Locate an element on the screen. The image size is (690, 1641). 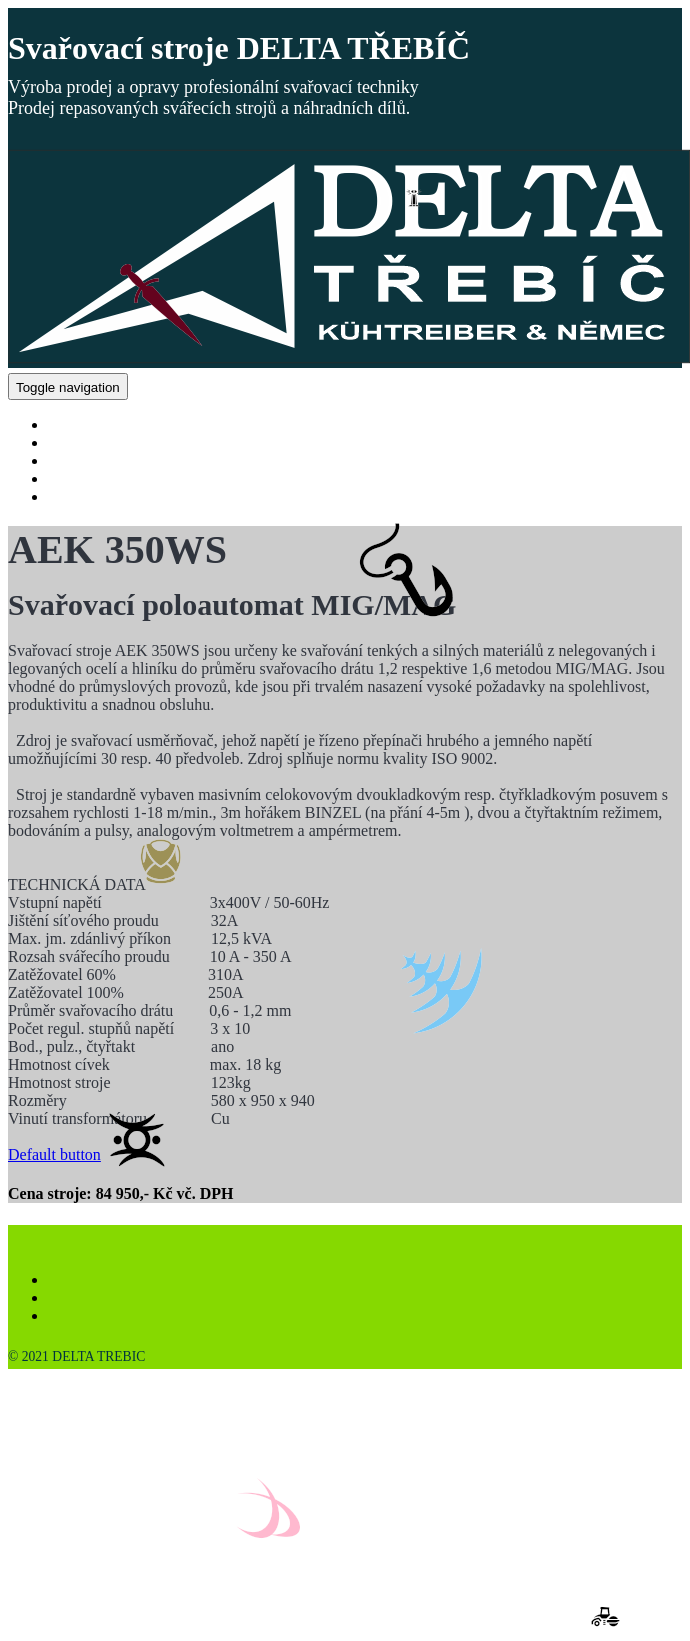
indicates a slash or cutting attack action is located at coordinates (268, 1511).